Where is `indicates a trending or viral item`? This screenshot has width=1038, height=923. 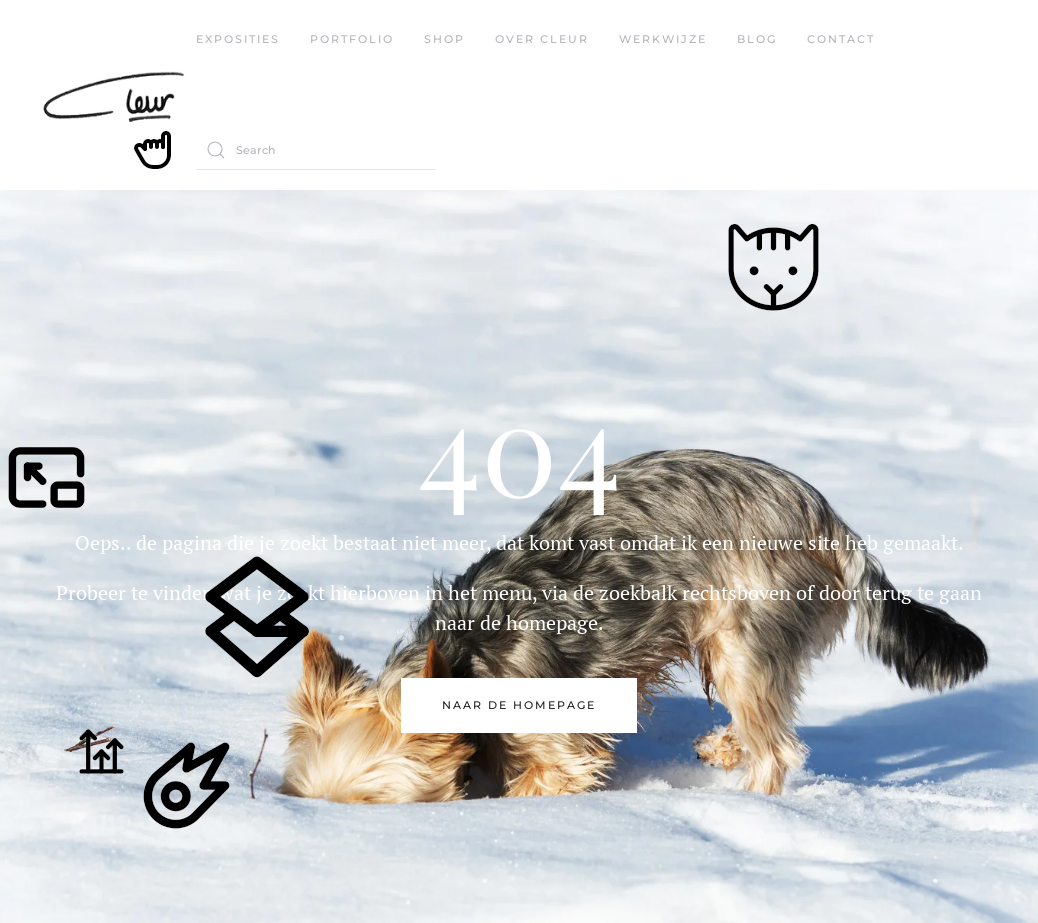
indicates a trending or viral item is located at coordinates (186, 785).